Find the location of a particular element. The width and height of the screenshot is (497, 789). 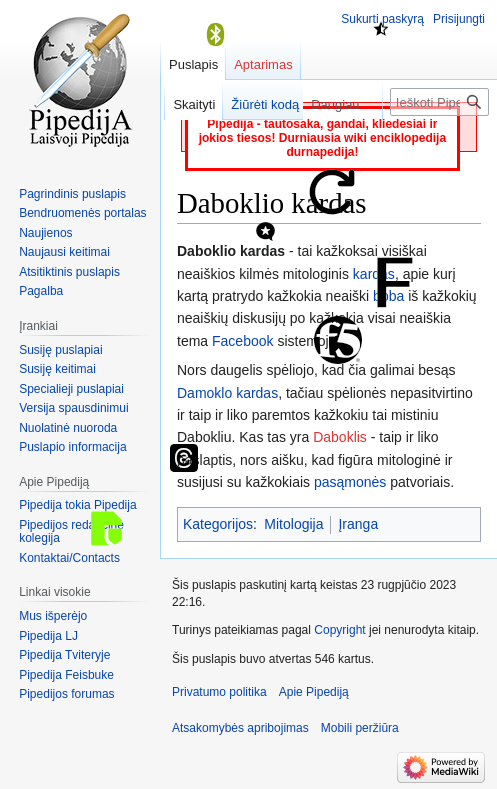

open the Threads app is located at coordinates (184, 458).